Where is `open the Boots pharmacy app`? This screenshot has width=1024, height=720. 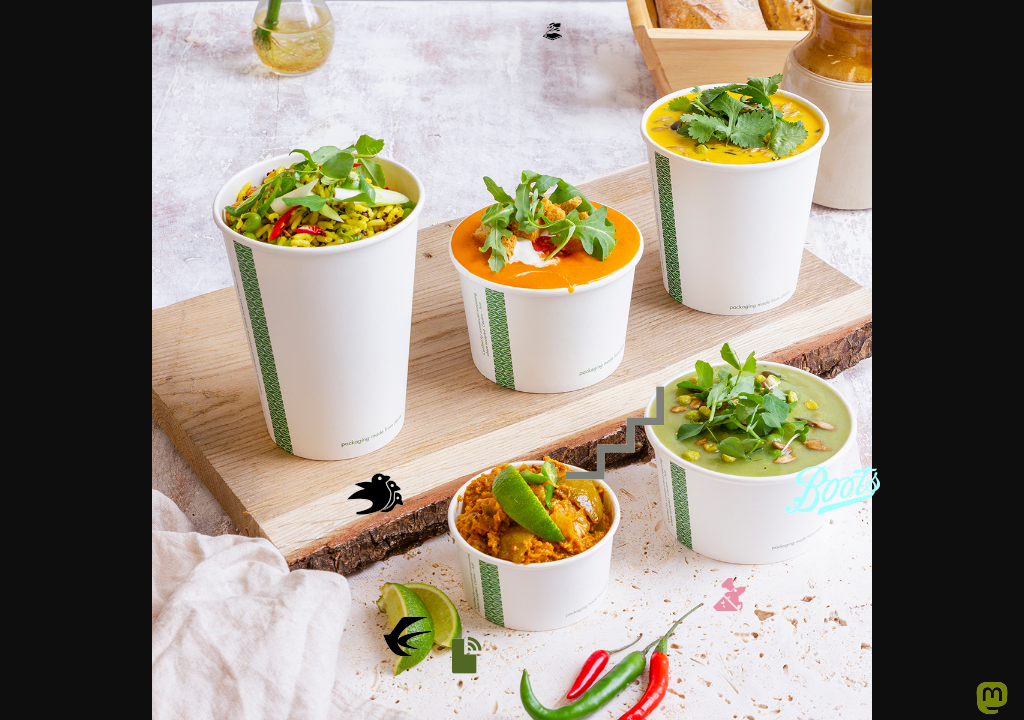
open the Boots pharmacy app is located at coordinates (832, 490).